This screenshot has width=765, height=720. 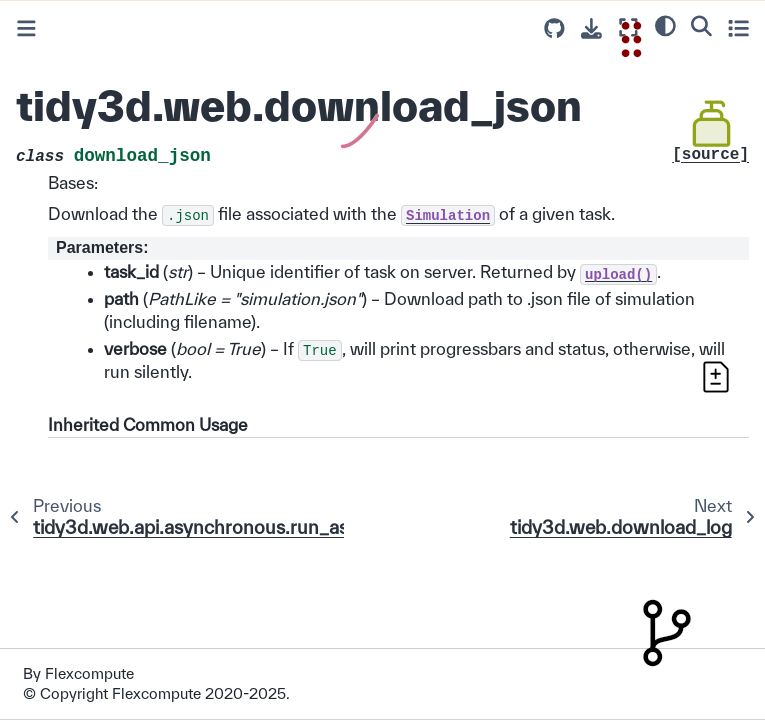 What do you see at coordinates (716, 377) in the screenshot?
I see `view file differences or changes` at bounding box center [716, 377].